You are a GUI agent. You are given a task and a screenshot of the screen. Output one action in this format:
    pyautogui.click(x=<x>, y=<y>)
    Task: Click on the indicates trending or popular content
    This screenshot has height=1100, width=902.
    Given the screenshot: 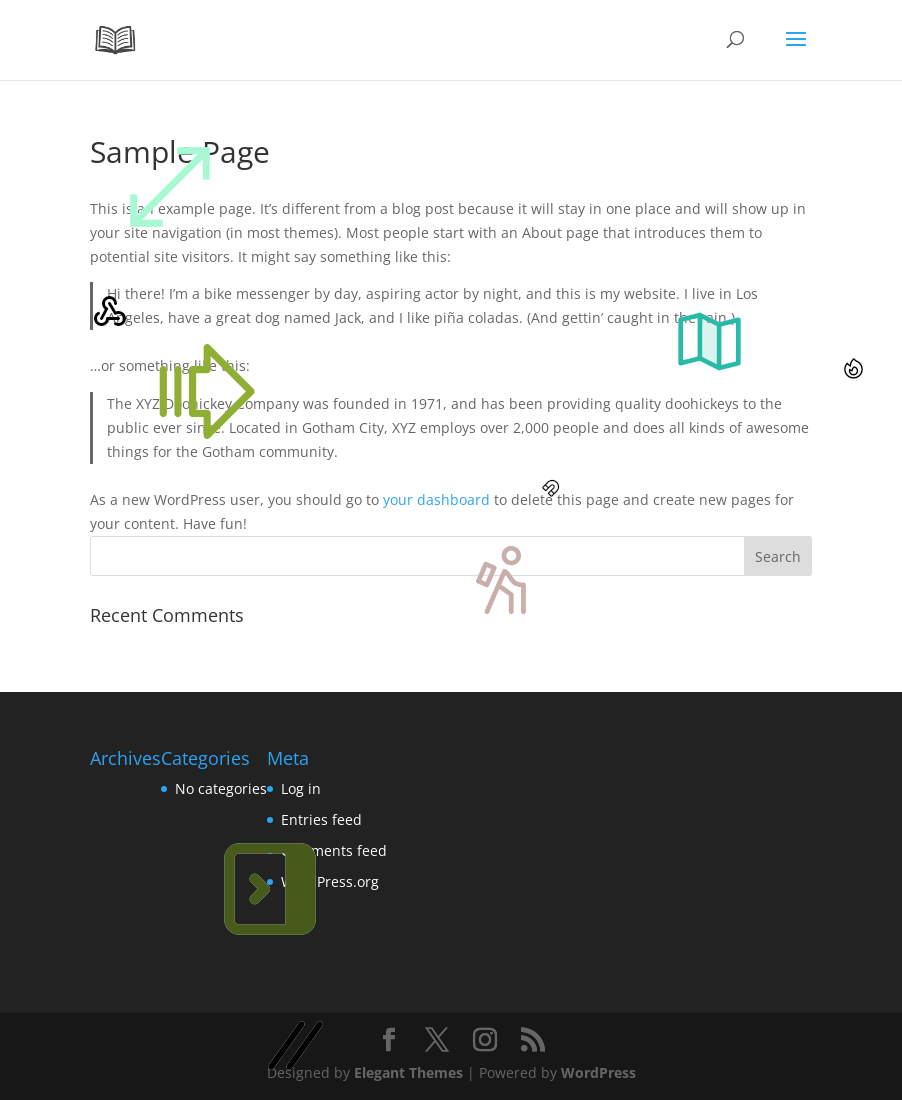 What is the action you would take?
    pyautogui.click(x=853, y=368)
    